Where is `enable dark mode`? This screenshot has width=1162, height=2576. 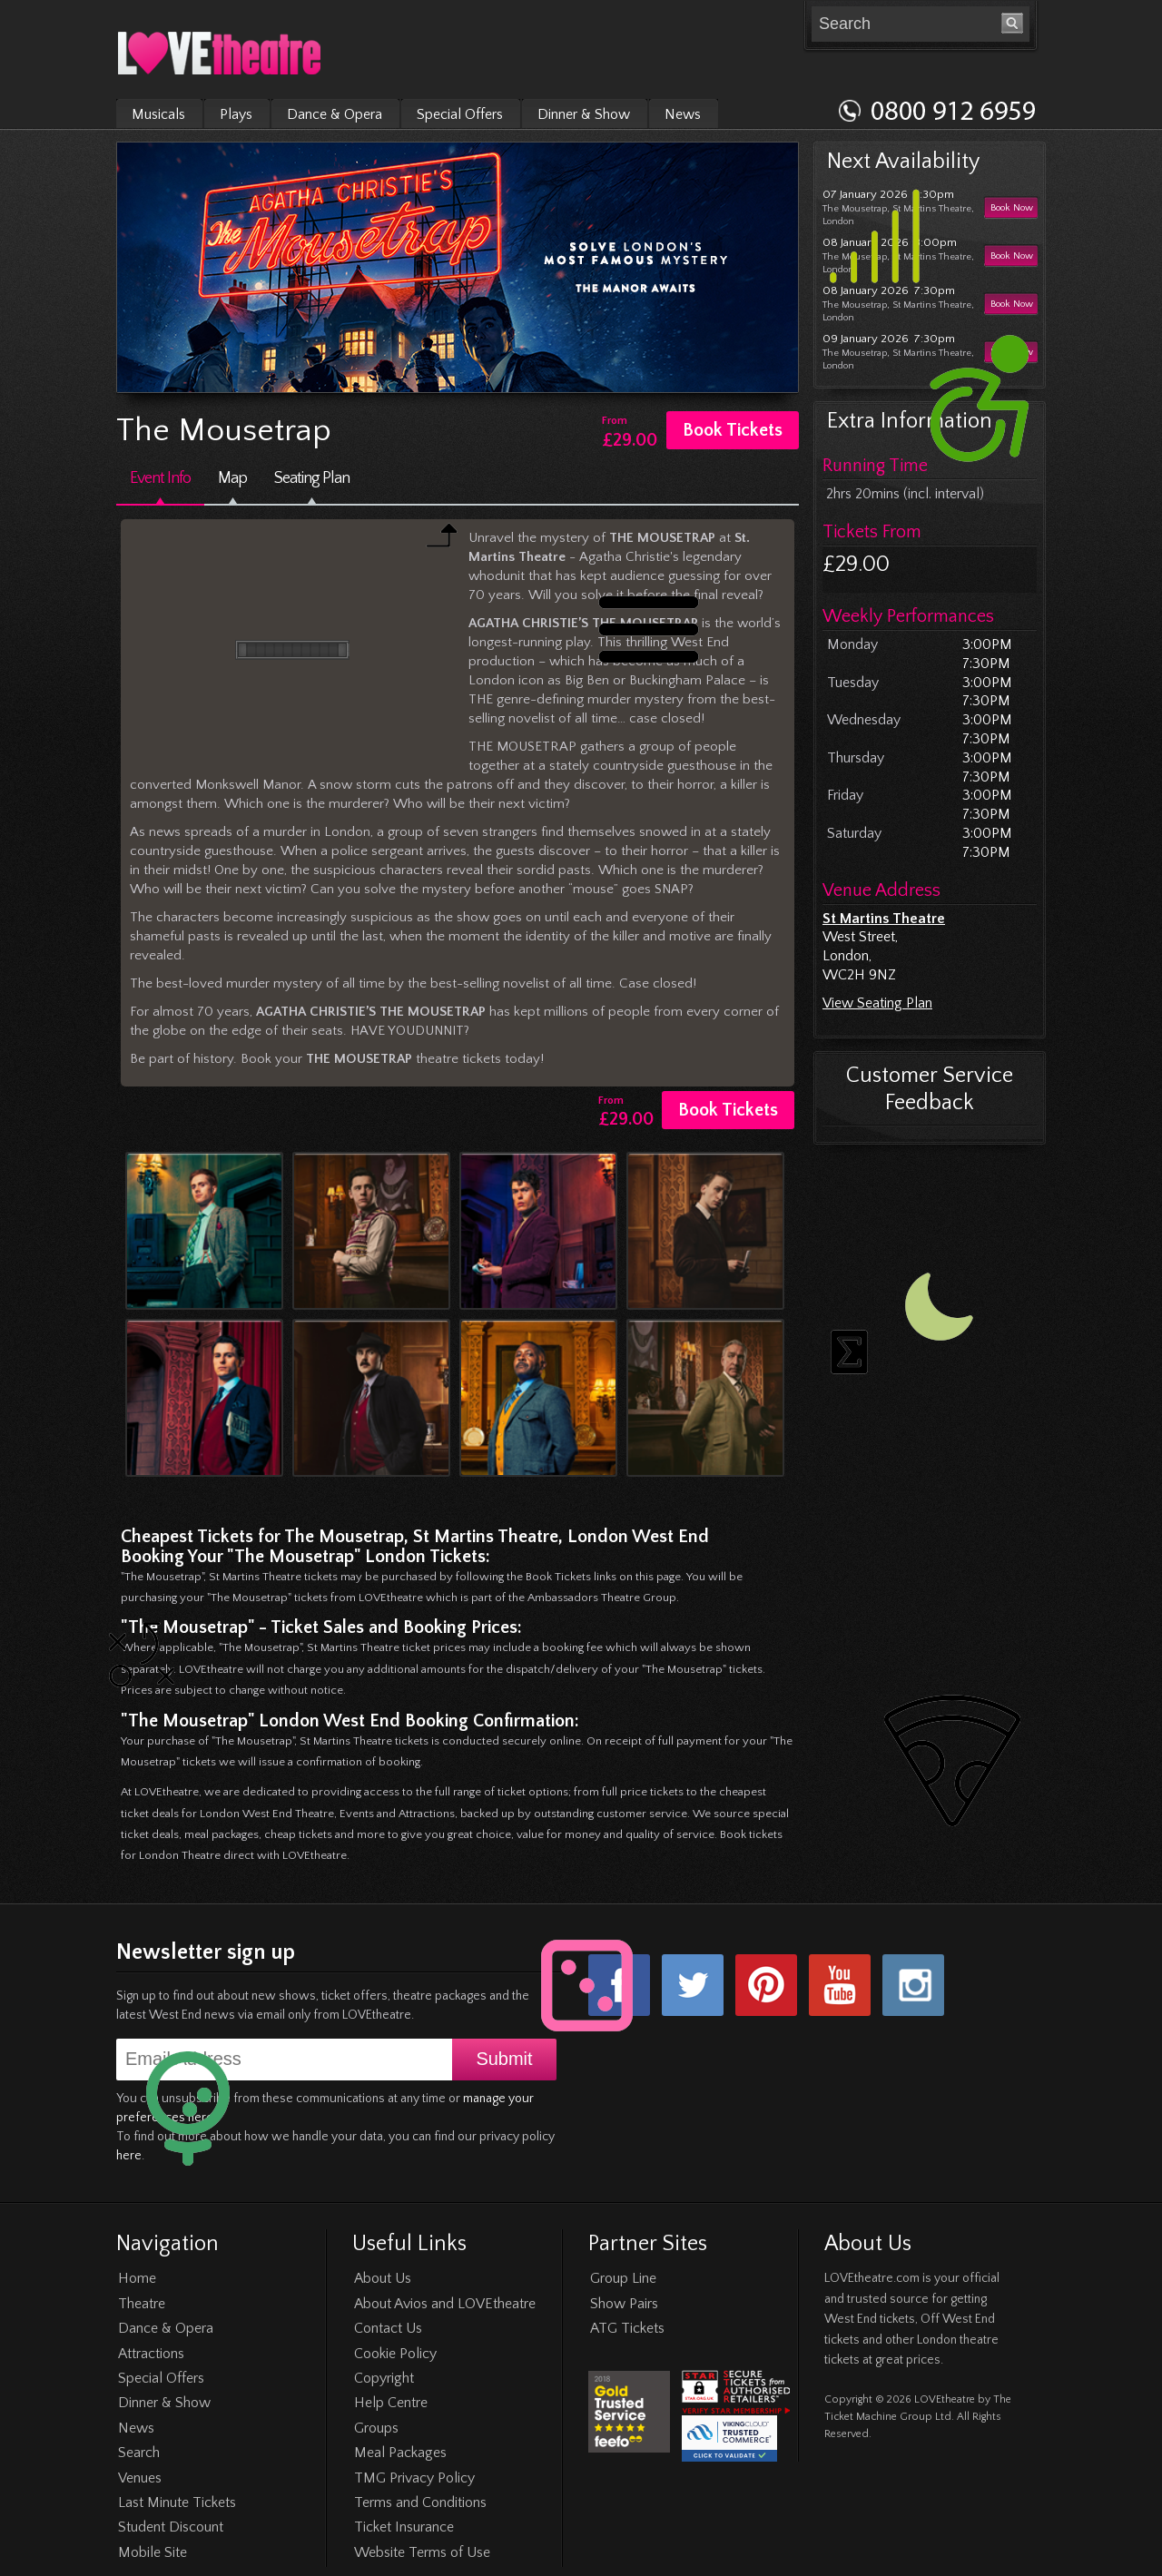 enable dark mode is located at coordinates (938, 1308).